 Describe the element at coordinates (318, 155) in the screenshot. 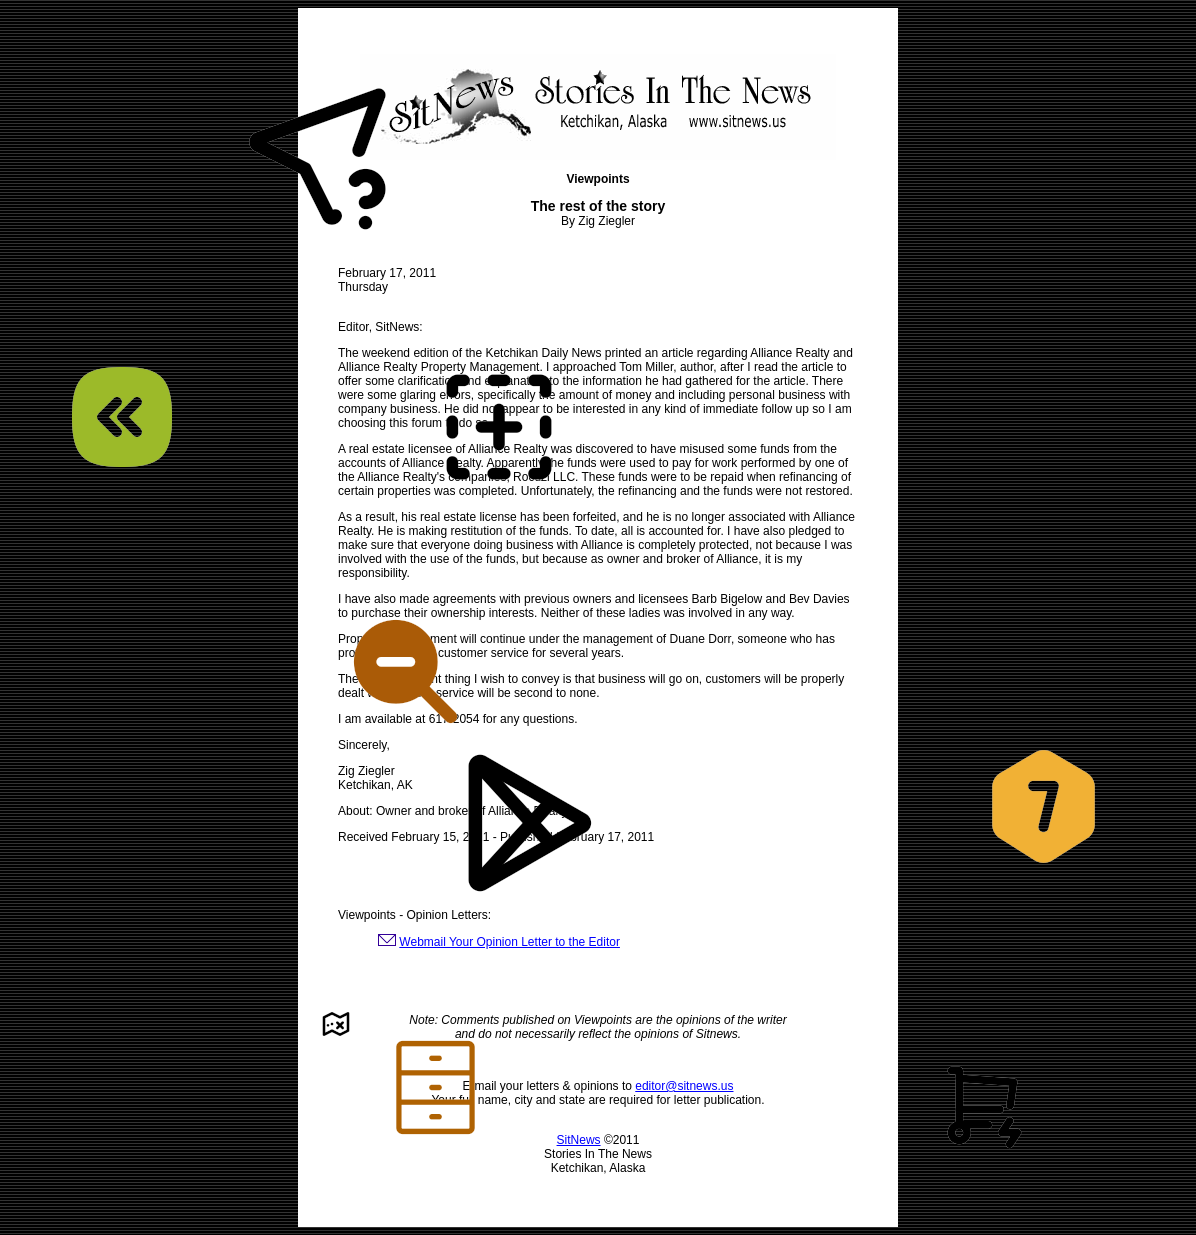

I see `unknown or unconfirmed location` at that location.